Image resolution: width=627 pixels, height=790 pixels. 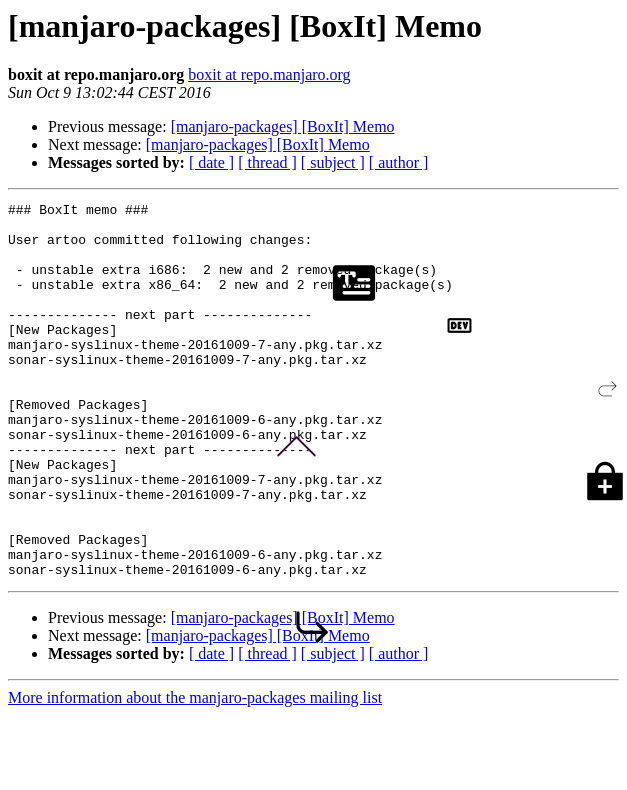 I want to click on link to dev.to profile or account, so click(x=459, y=325).